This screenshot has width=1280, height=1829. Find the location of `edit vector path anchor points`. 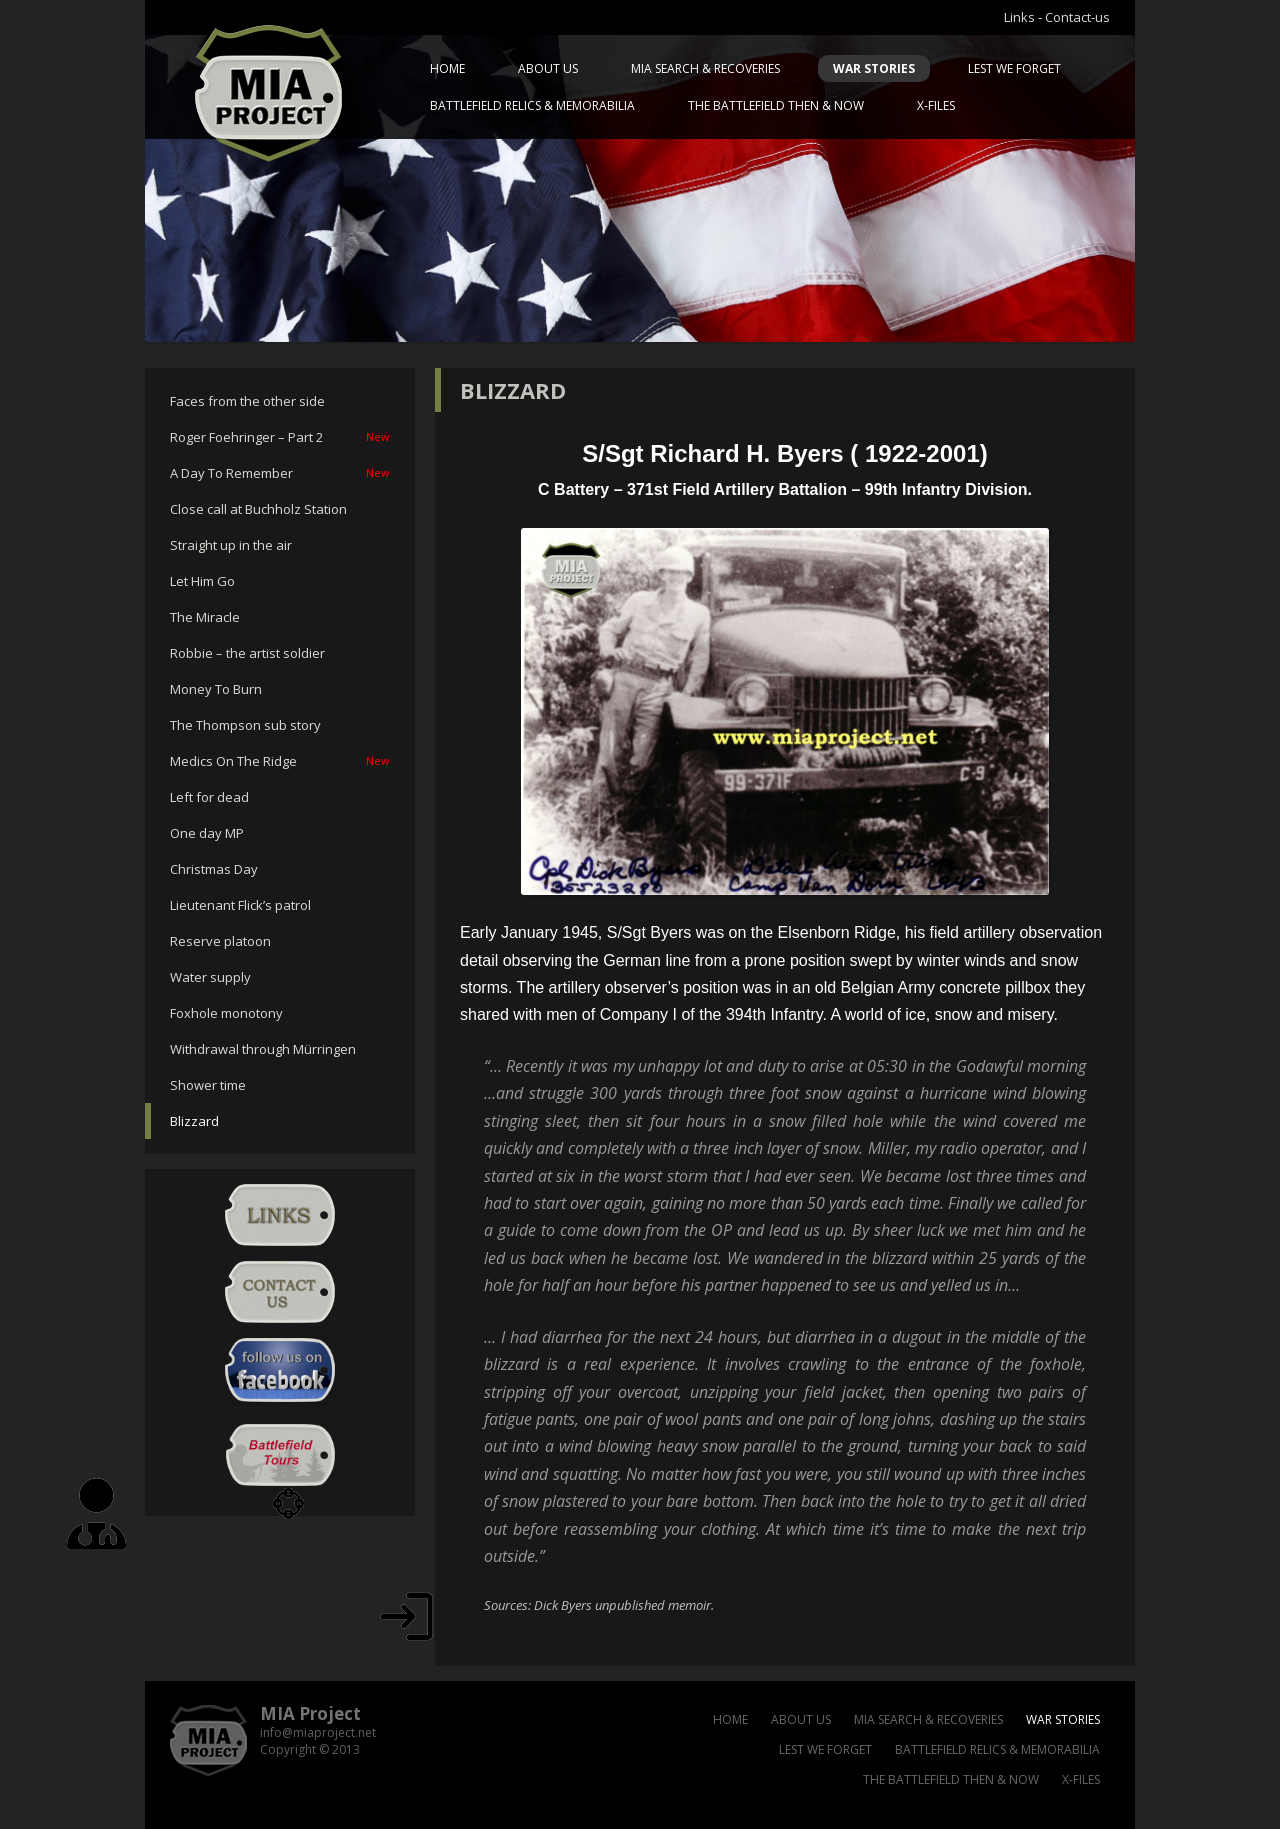

edit vector path anchor points is located at coordinates (288, 1503).